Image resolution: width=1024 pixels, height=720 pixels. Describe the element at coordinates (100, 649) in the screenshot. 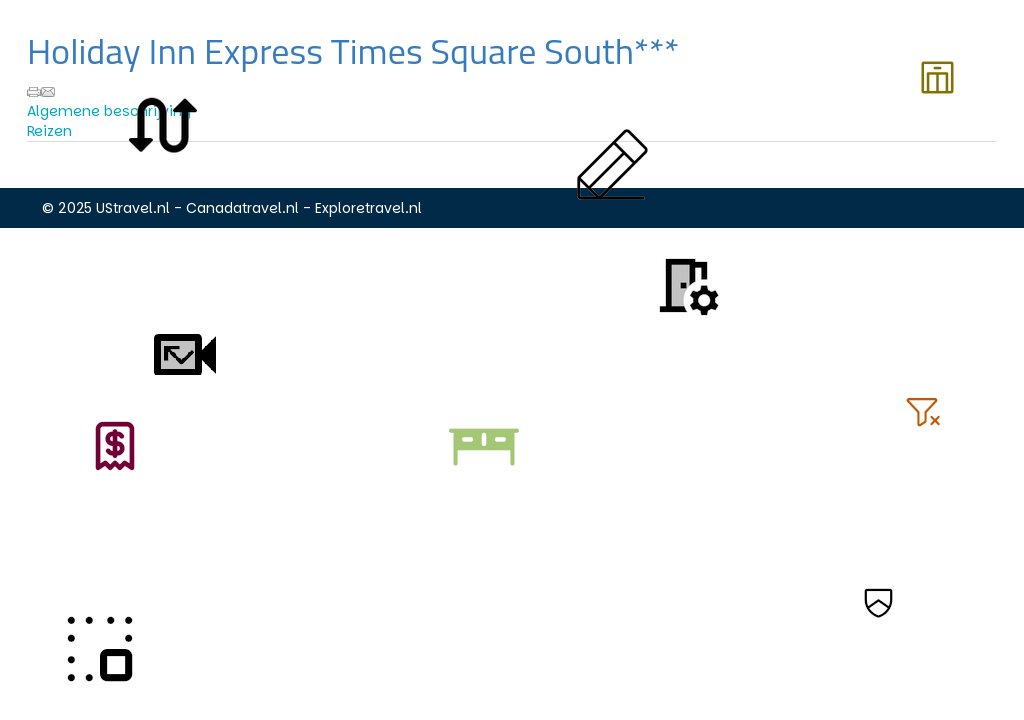

I see `align element to bottom-right corner` at that location.